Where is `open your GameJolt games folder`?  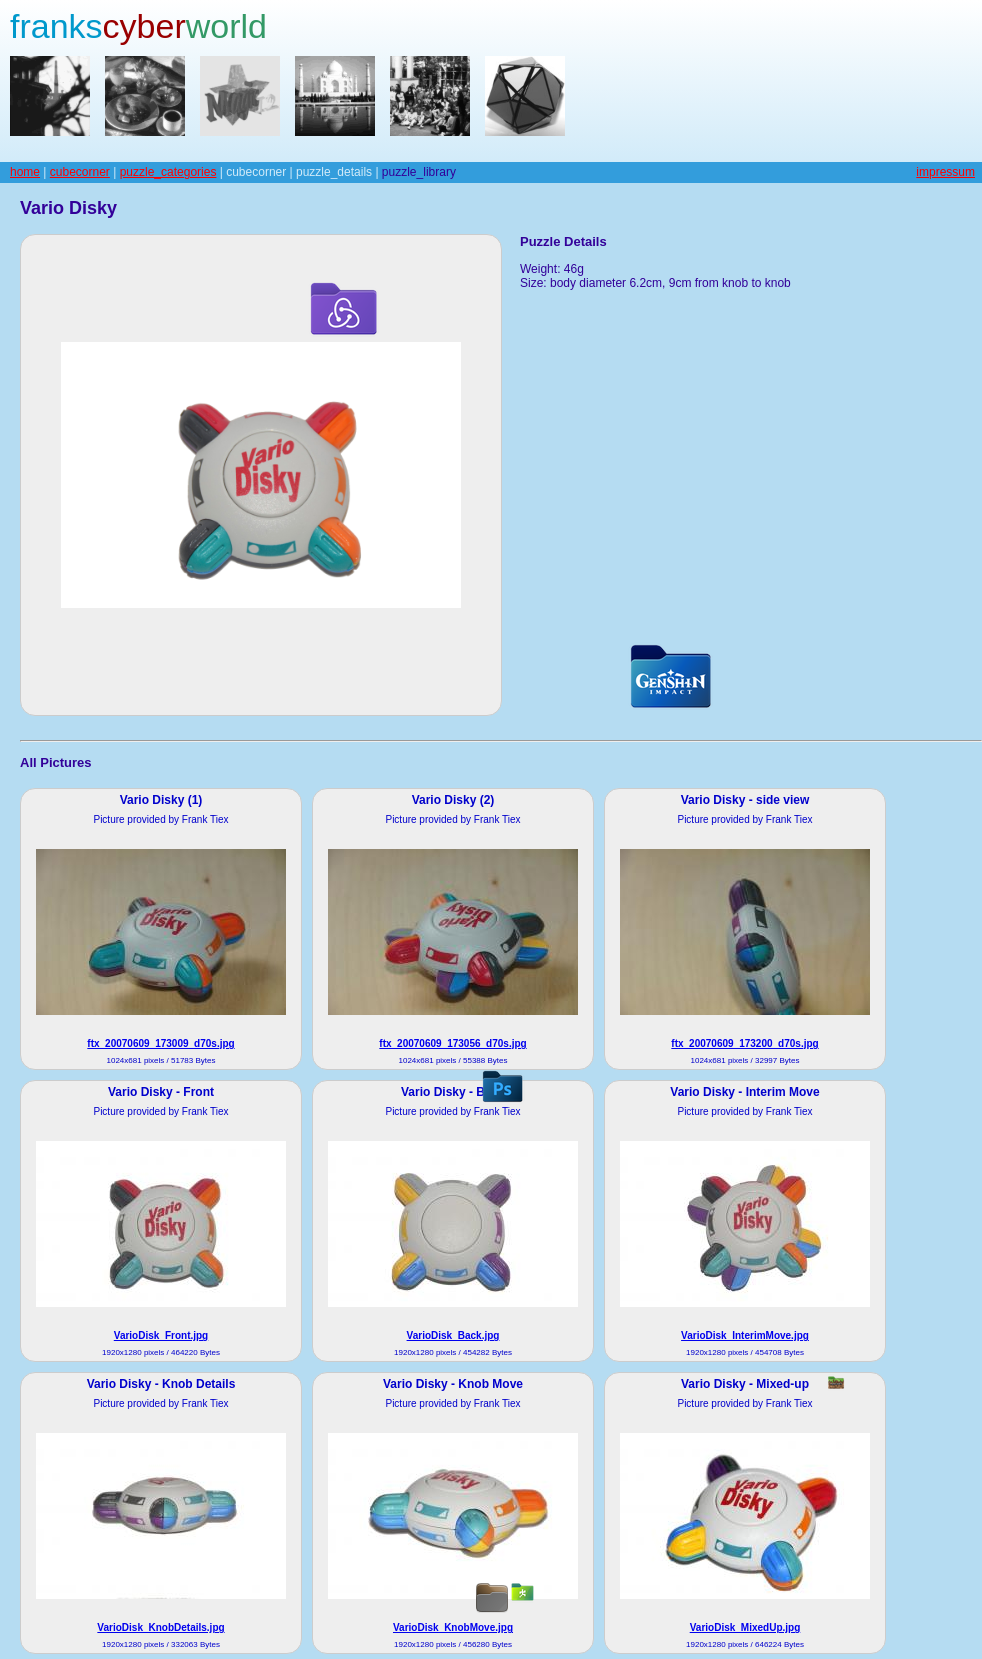 open your GameJolt games folder is located at coordinates (522, 1592).